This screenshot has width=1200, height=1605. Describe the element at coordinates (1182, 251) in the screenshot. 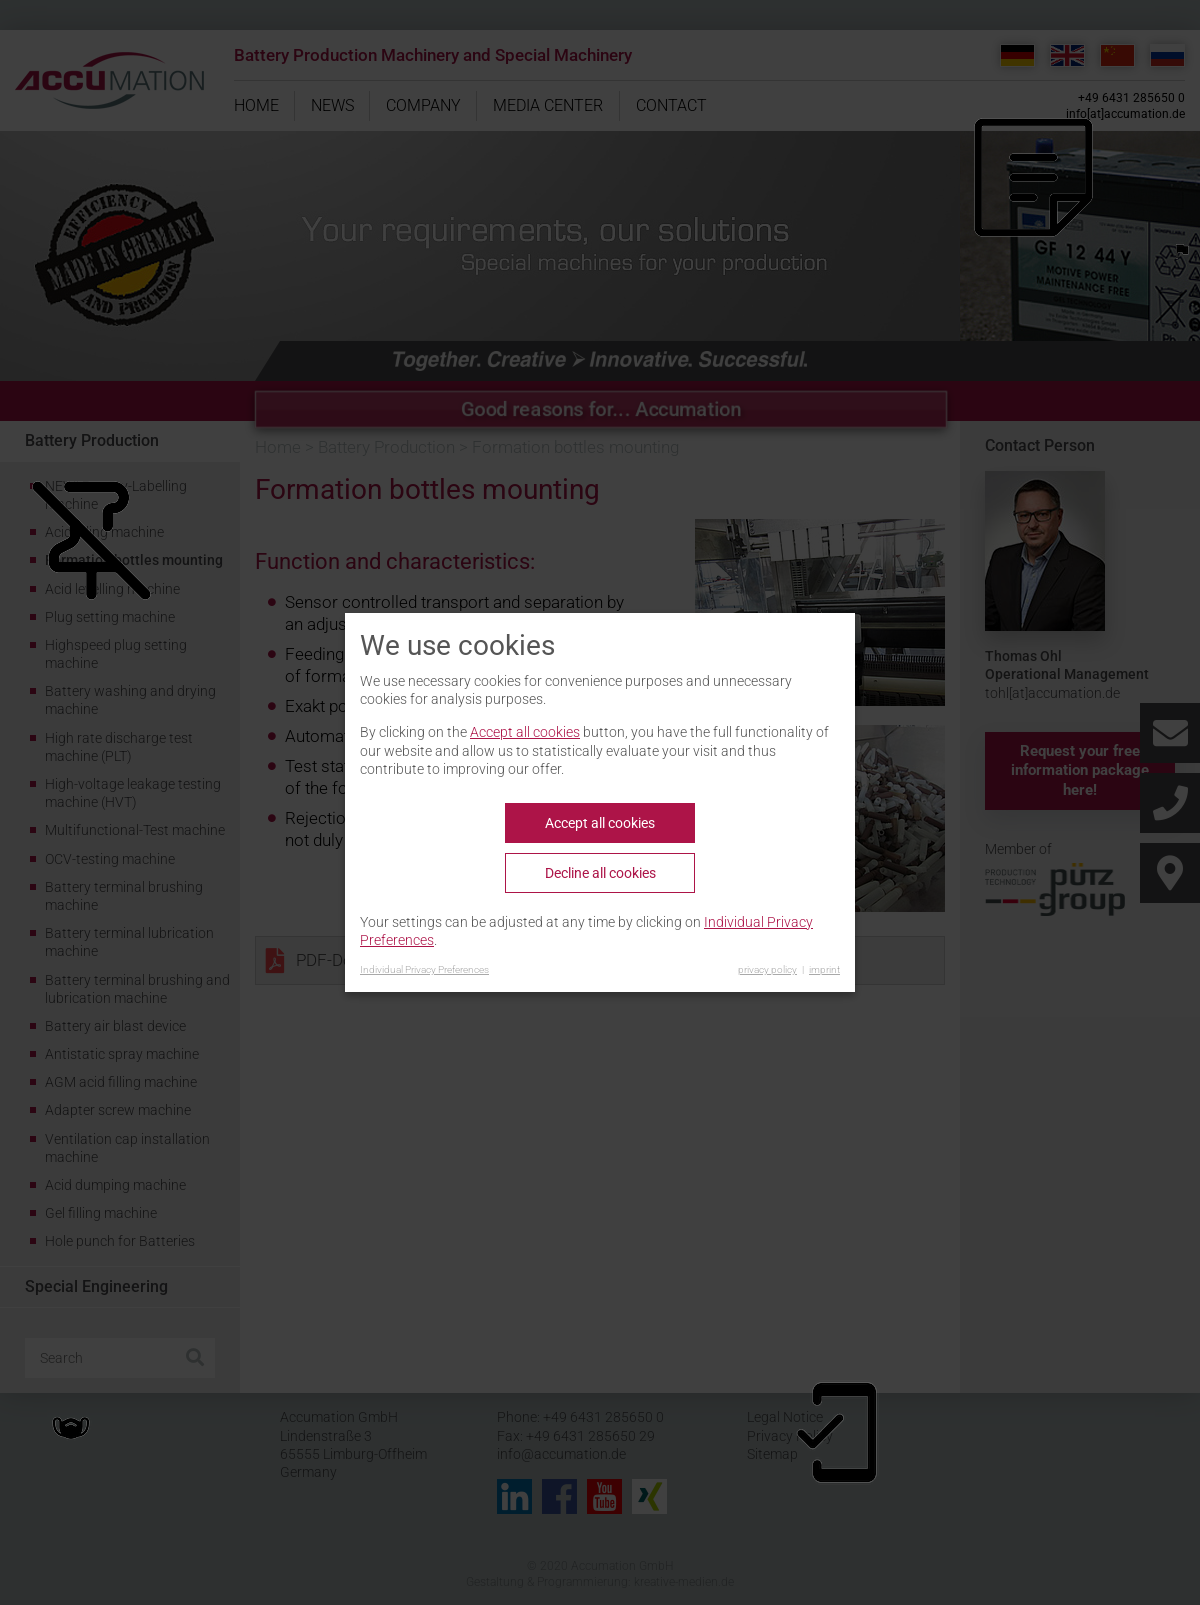

I see `flag or bookmark this item` at that location.